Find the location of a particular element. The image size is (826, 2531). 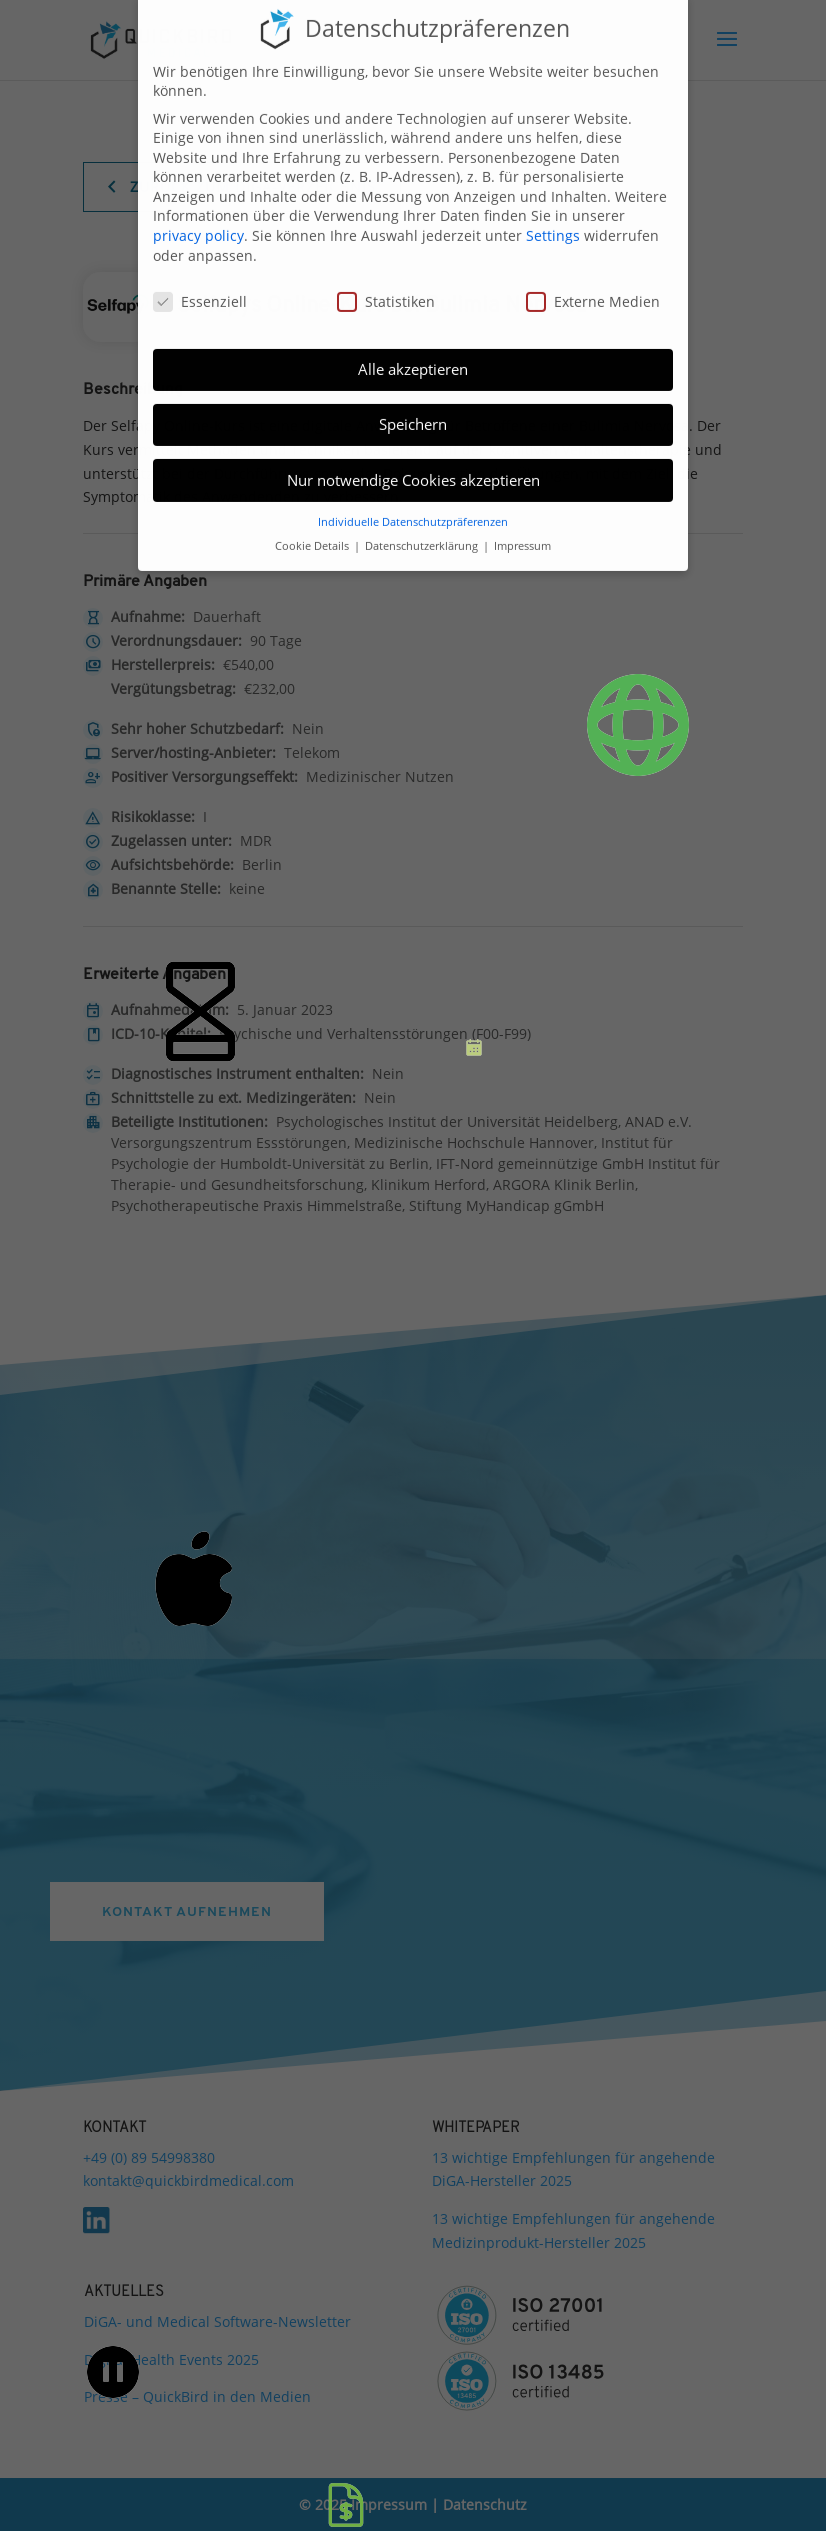

view 360-degree panorama is located at coordinates (638, 725).